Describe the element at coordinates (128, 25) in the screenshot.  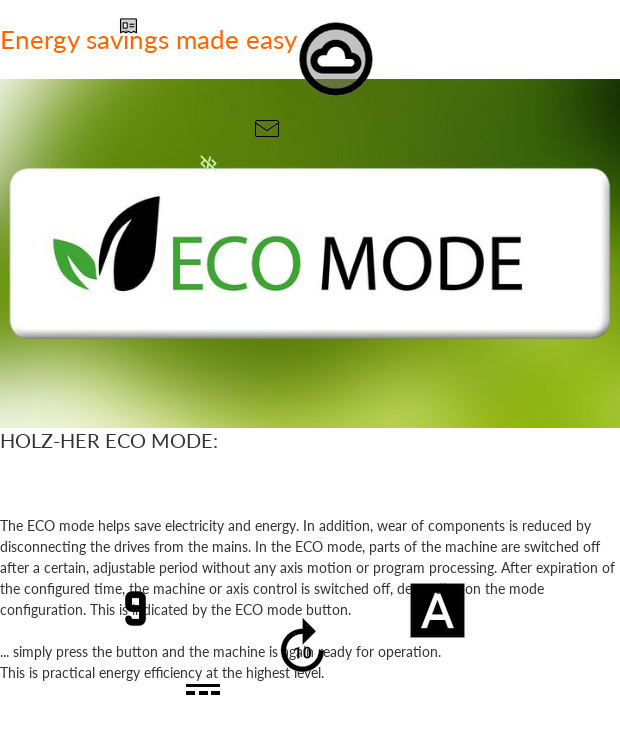
I see `view news article or clipping` at that location.